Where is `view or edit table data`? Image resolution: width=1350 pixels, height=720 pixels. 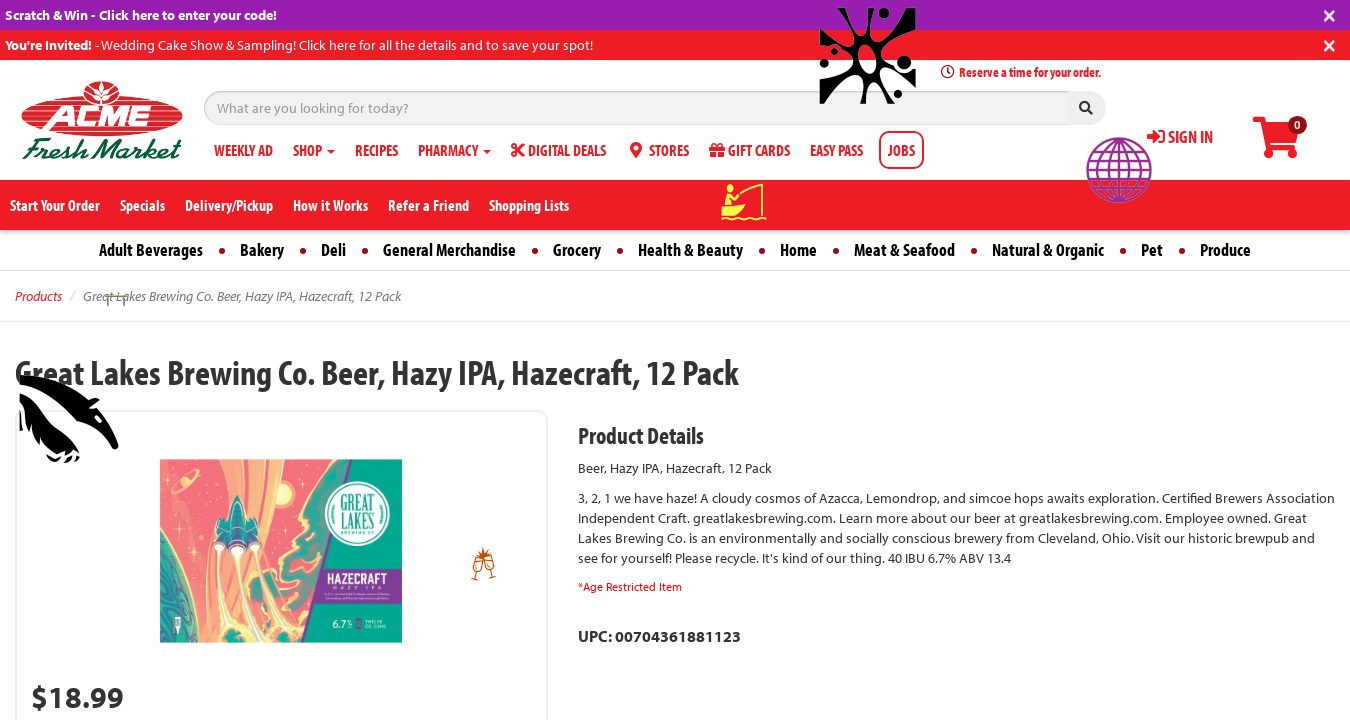 view or edit table data is located at coordinates (116, 295).